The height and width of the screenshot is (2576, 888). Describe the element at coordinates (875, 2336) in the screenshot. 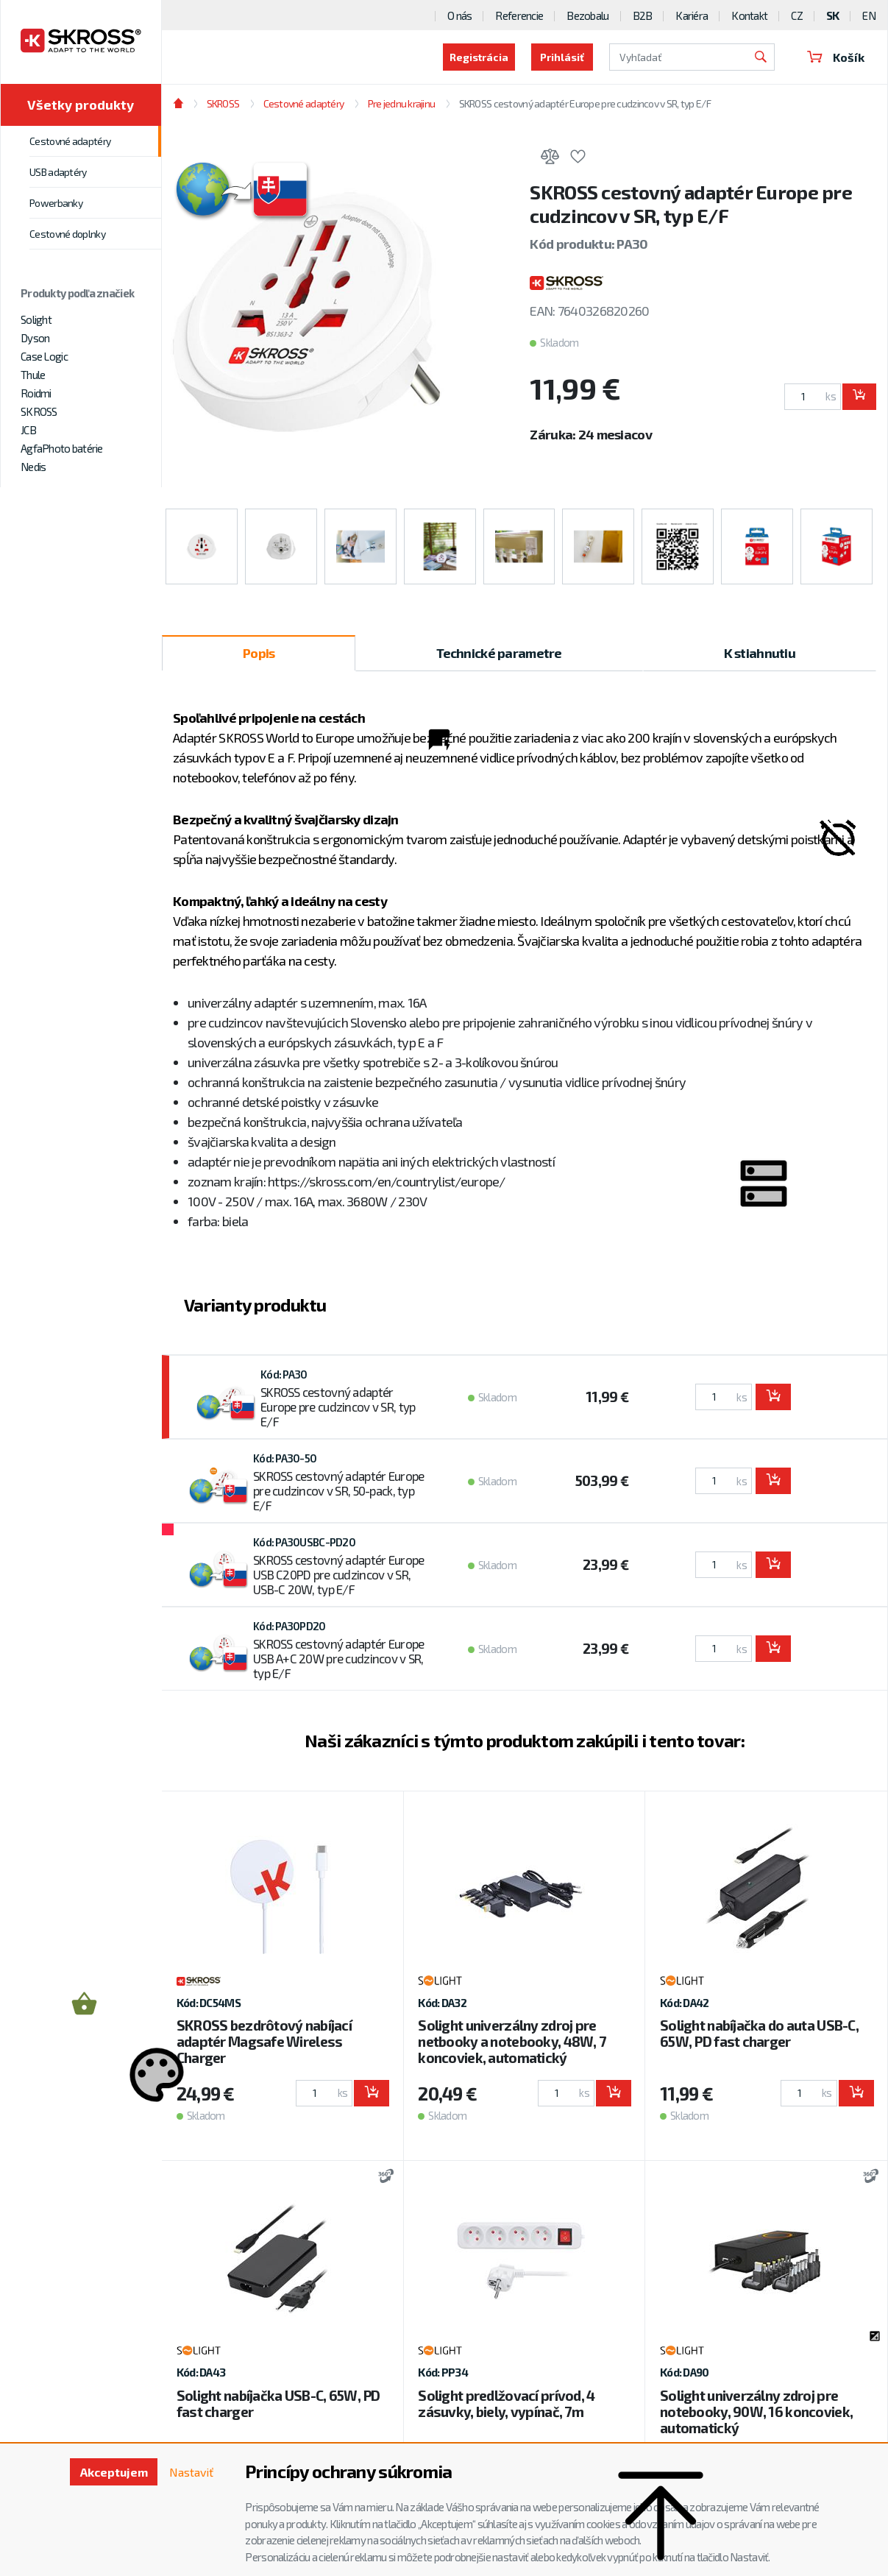

I see `adjust image exposure settings` at that location.